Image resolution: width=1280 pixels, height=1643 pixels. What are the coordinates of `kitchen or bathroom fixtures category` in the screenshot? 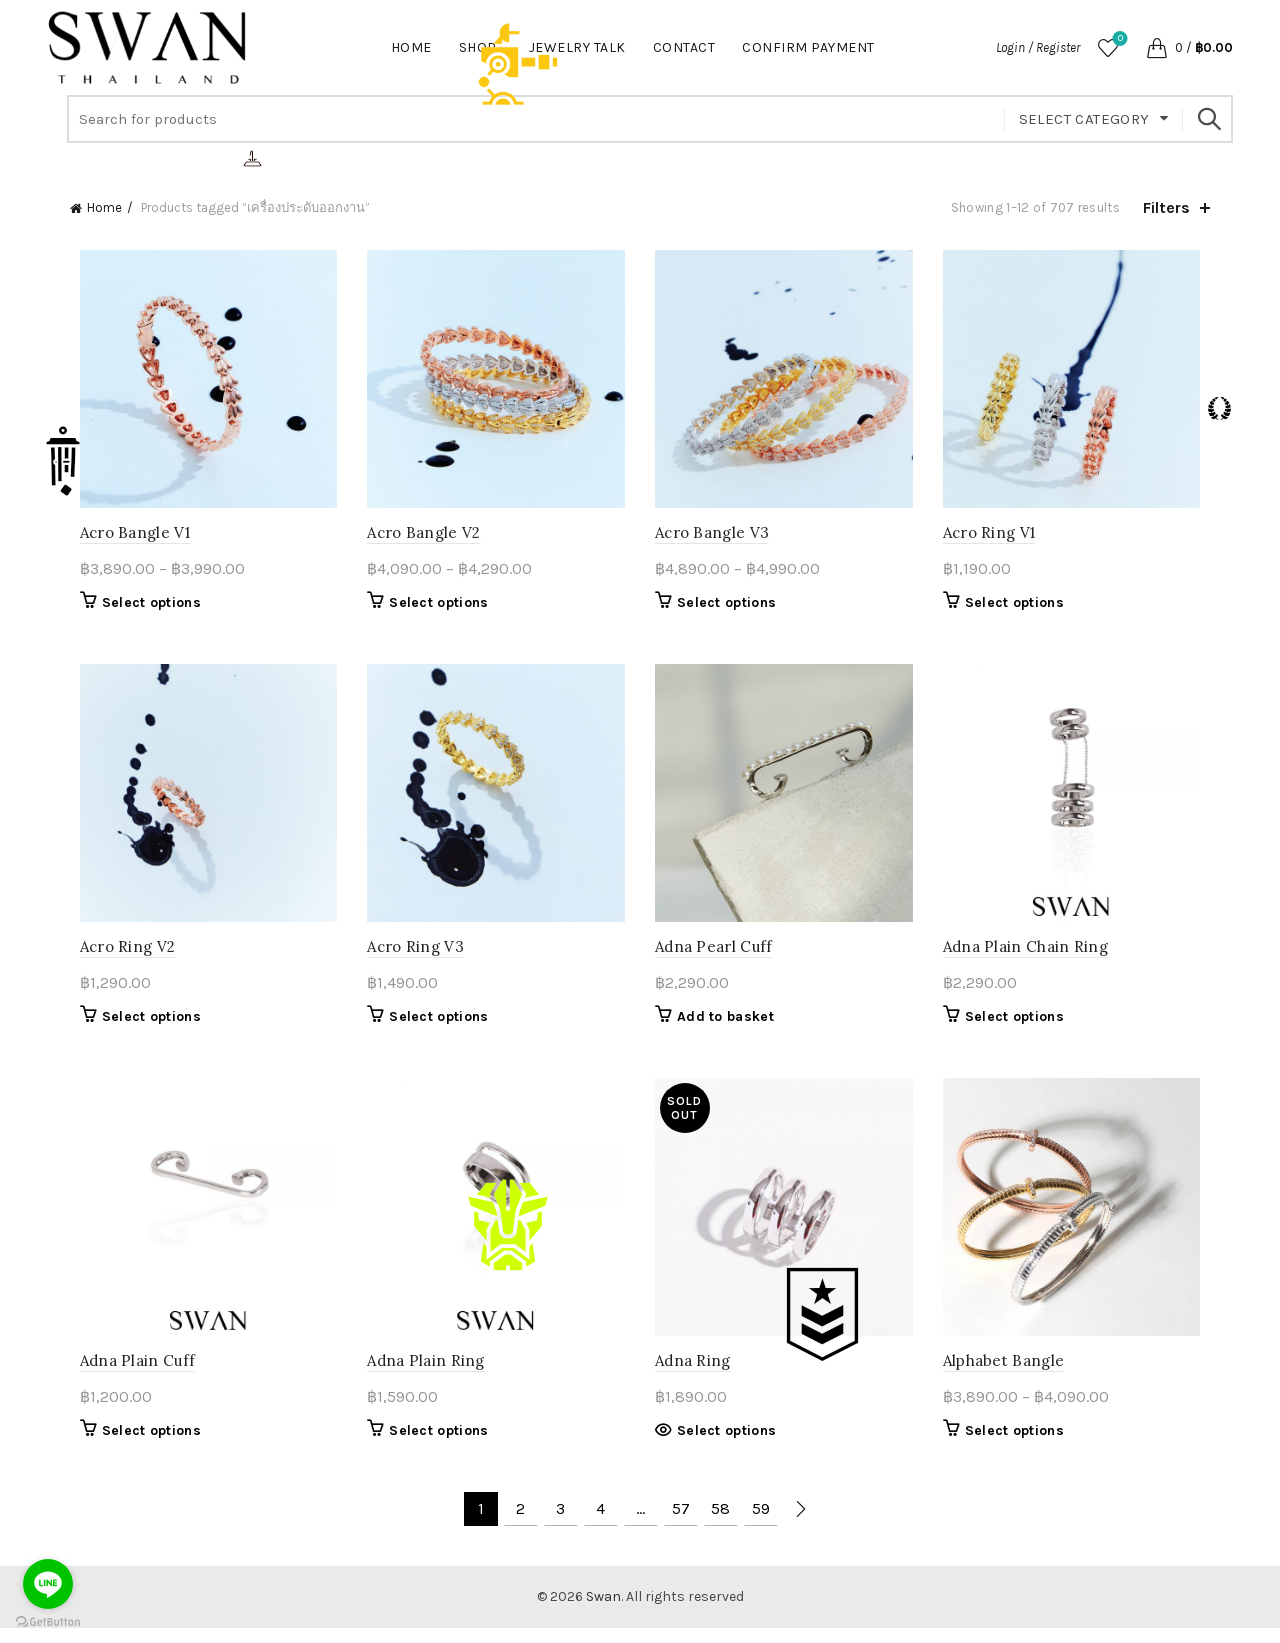 It's located at (252, 158).